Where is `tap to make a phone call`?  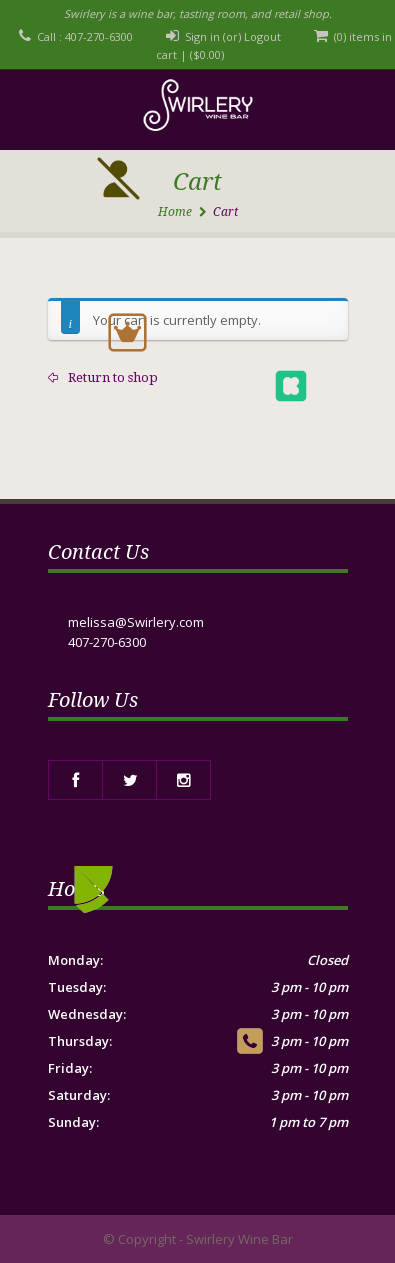 tap to make a phone call is located at coordinates (250, 1041).